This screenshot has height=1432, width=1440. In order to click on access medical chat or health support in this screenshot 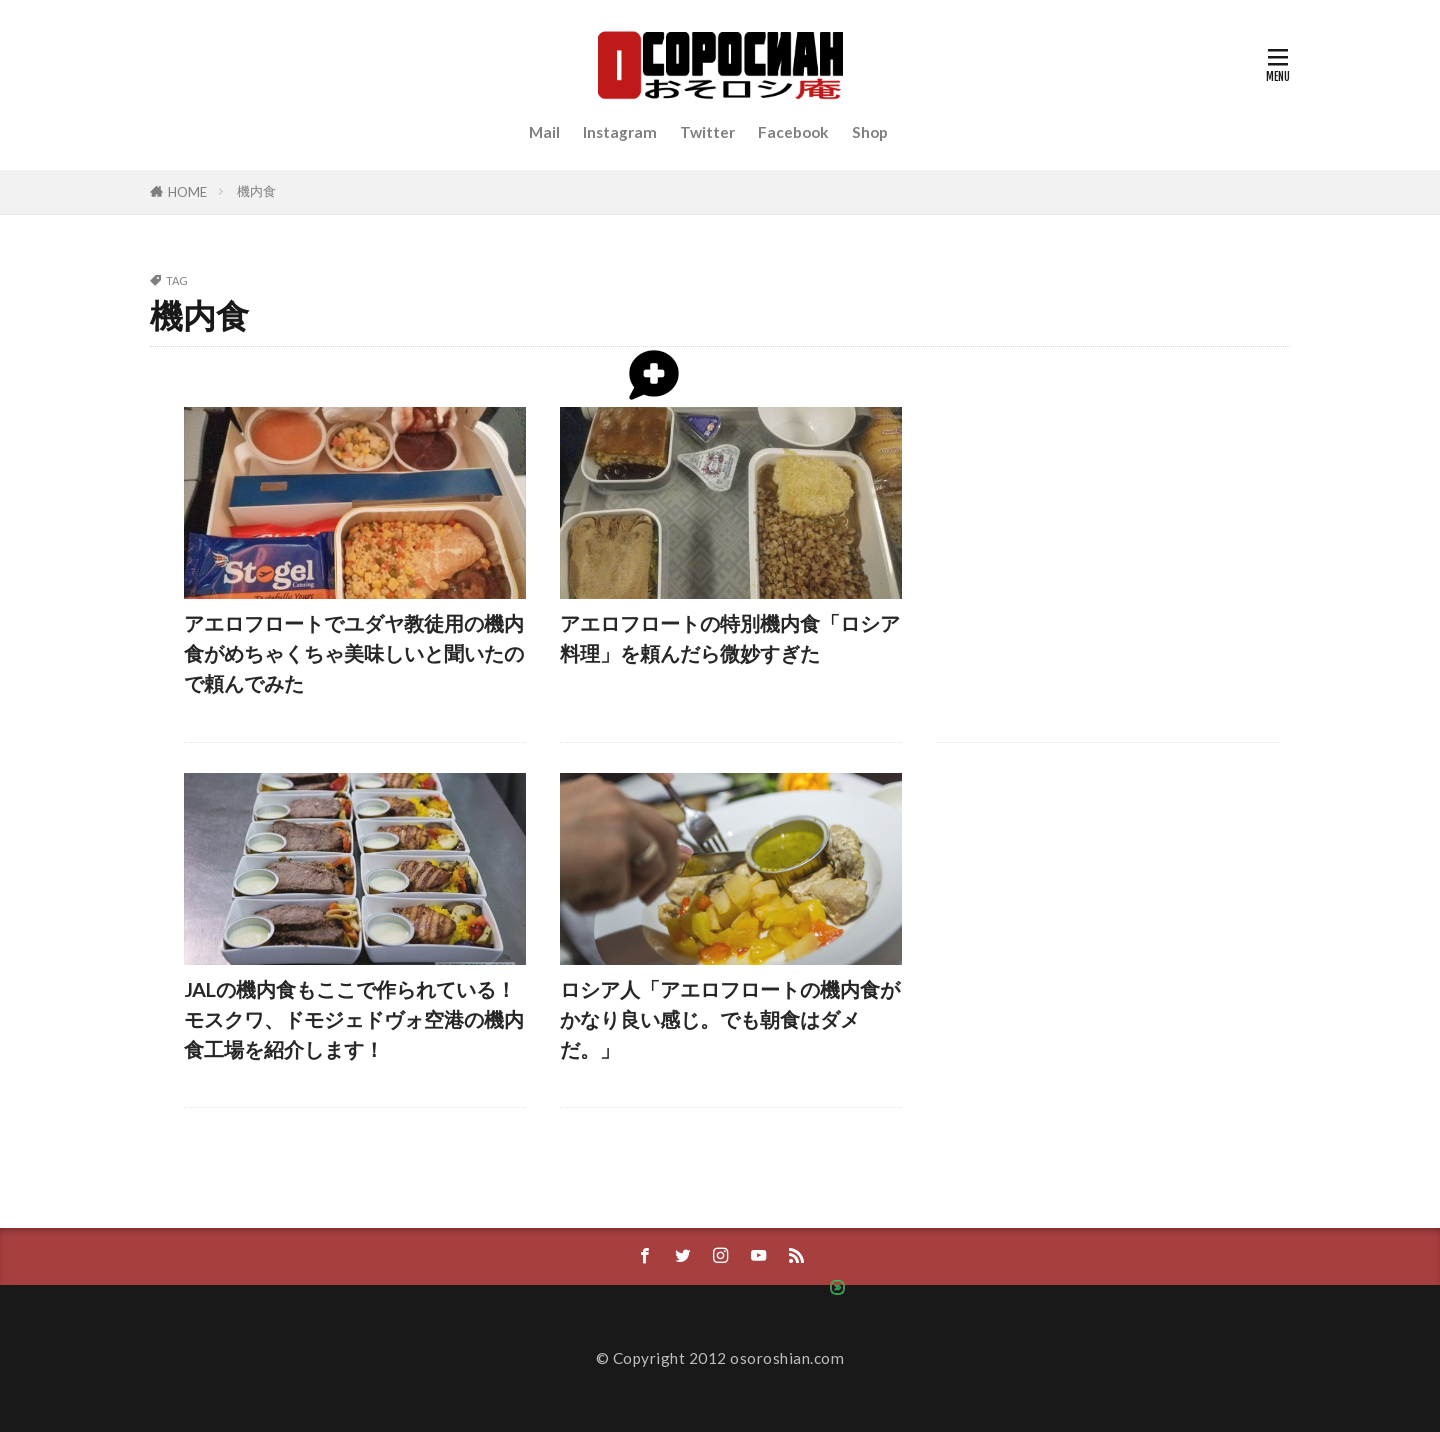, I will do `click(654, 375)`.